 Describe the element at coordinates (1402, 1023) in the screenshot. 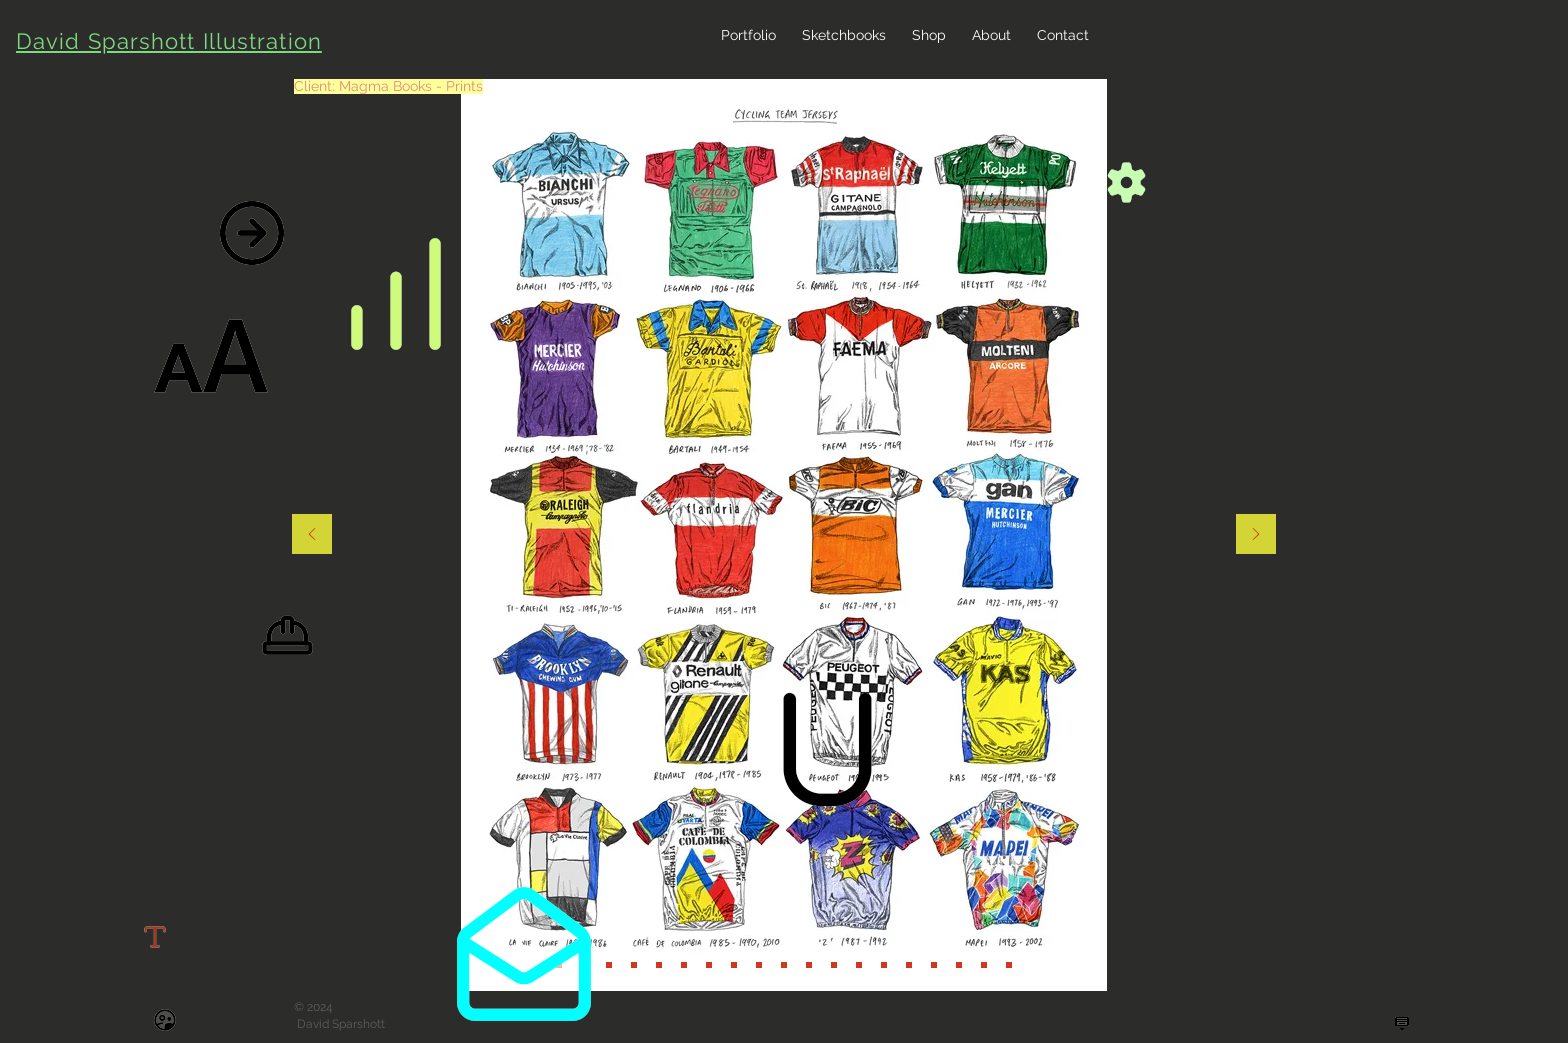

I see `hide the on-screen keyboard` at that location.